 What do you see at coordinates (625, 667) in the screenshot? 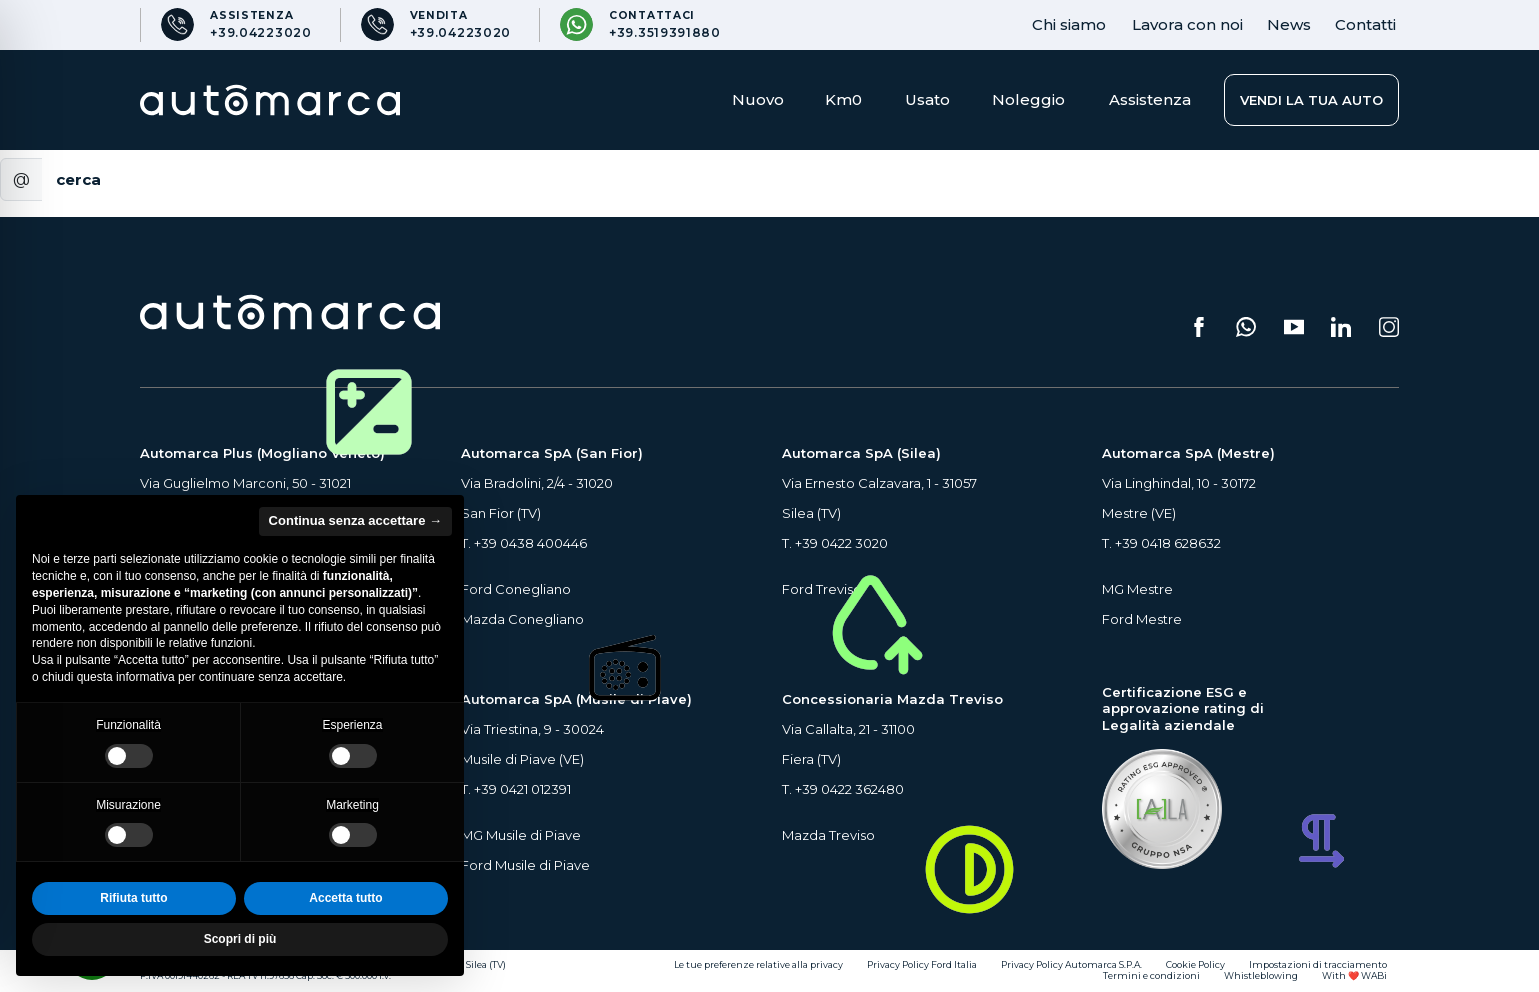
I see `listen to radio or audio broadcasts` at bounding box center [625, 667].